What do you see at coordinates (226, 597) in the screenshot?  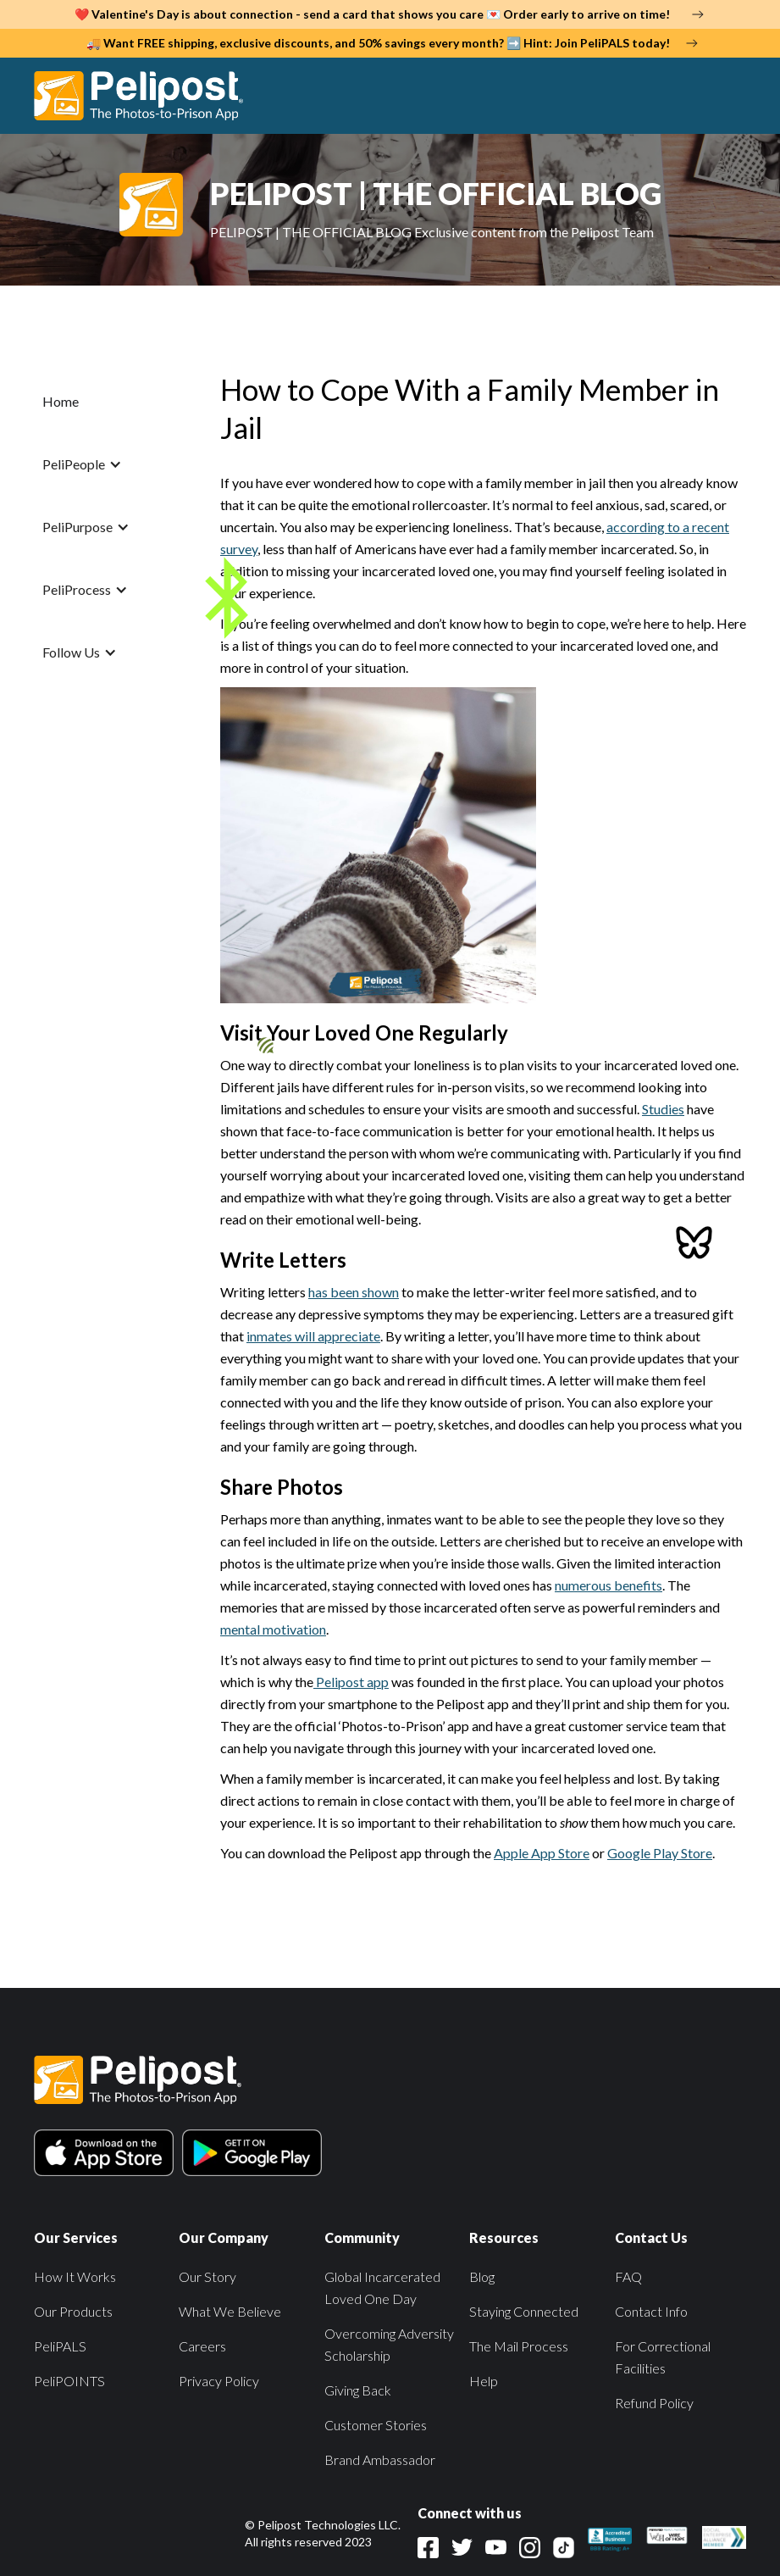 I see `bluetooth connectivity status` at bounding box center [226, 597].